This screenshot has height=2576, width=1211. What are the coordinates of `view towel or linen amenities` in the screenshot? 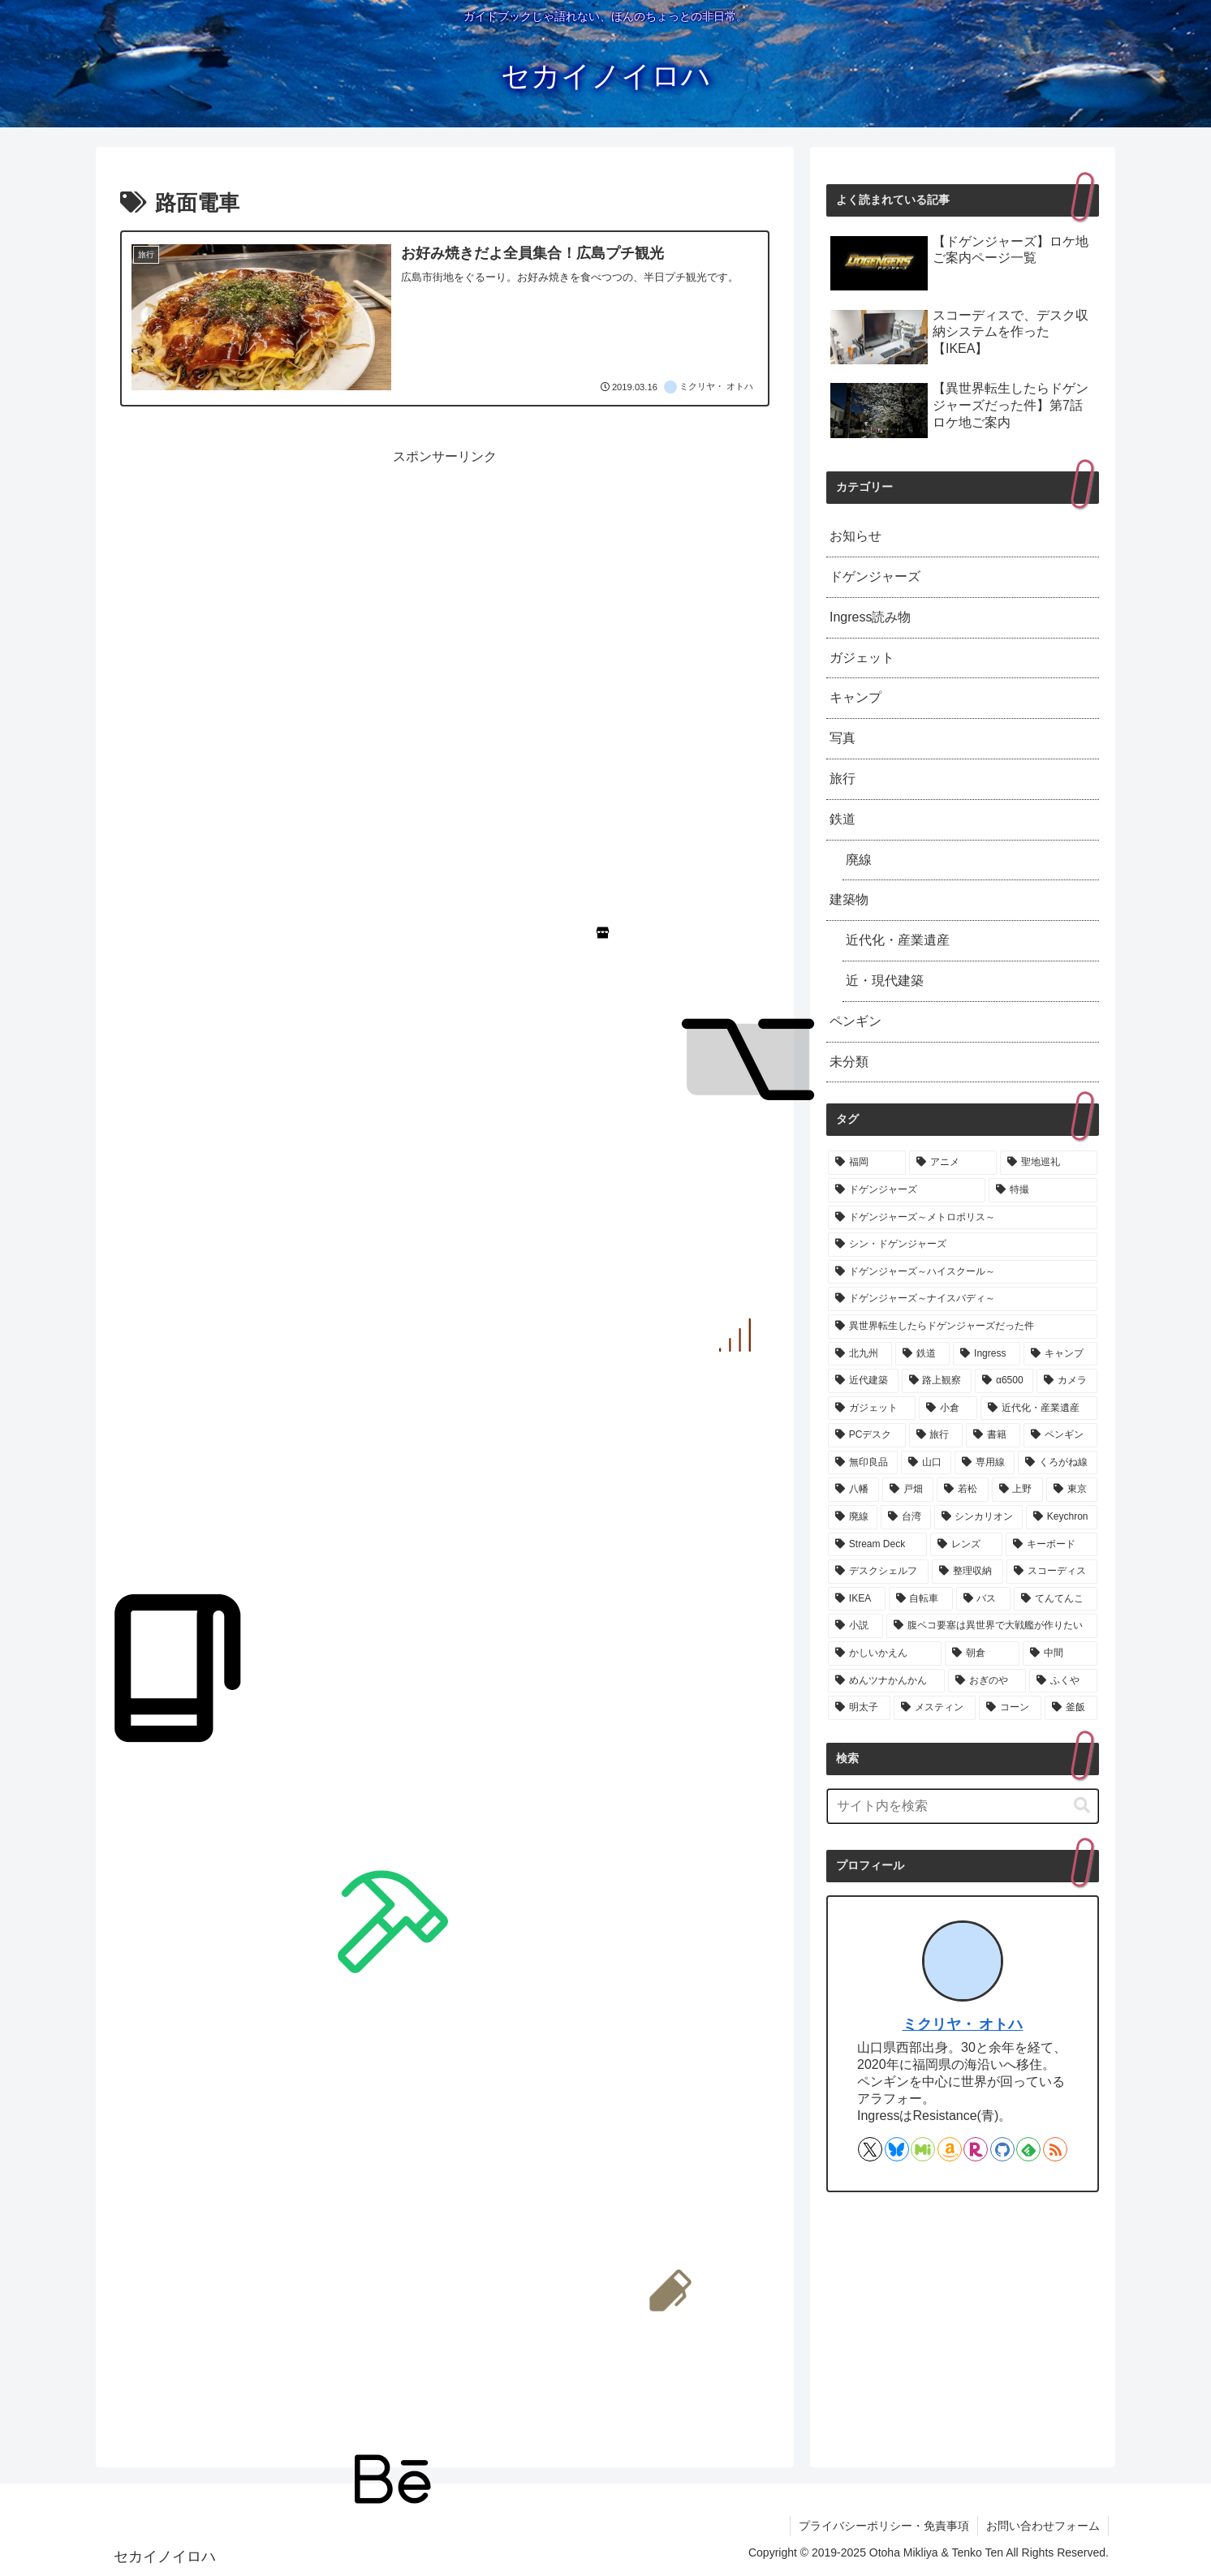 It's located at (172, 1668).